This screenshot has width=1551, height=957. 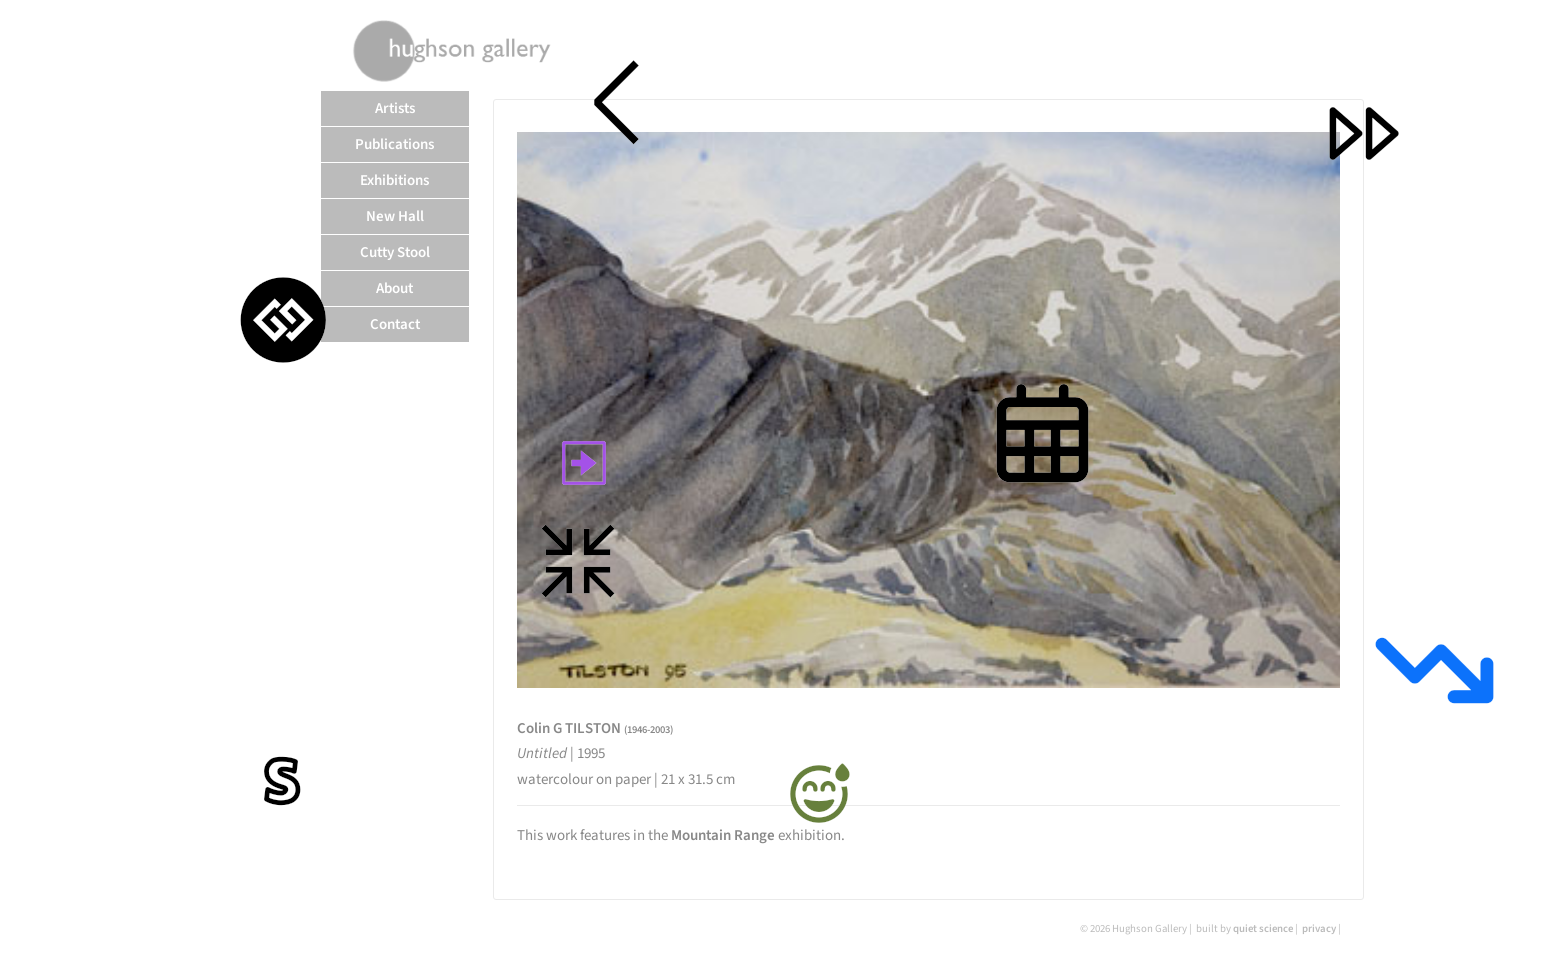 What do you see at coordinates (578, 561) in the screenshot?
I see `exit fullscreen mode` at bounding box center [578, 561].